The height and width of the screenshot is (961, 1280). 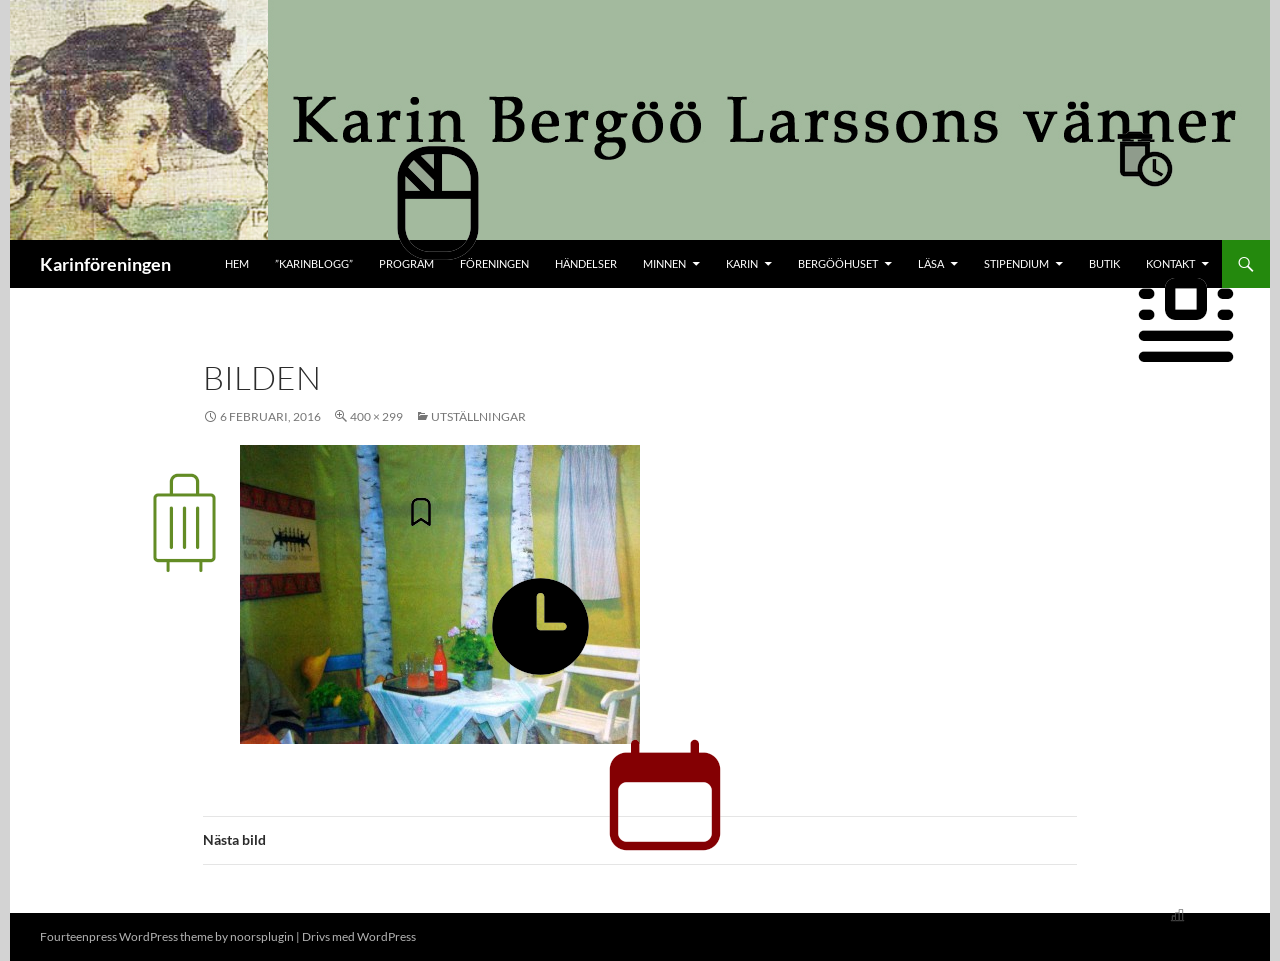 What do you see at coordinates (1177, 915) in the screenshot?
I see `view analytics or statistics` at bounding box center [1177, 915].